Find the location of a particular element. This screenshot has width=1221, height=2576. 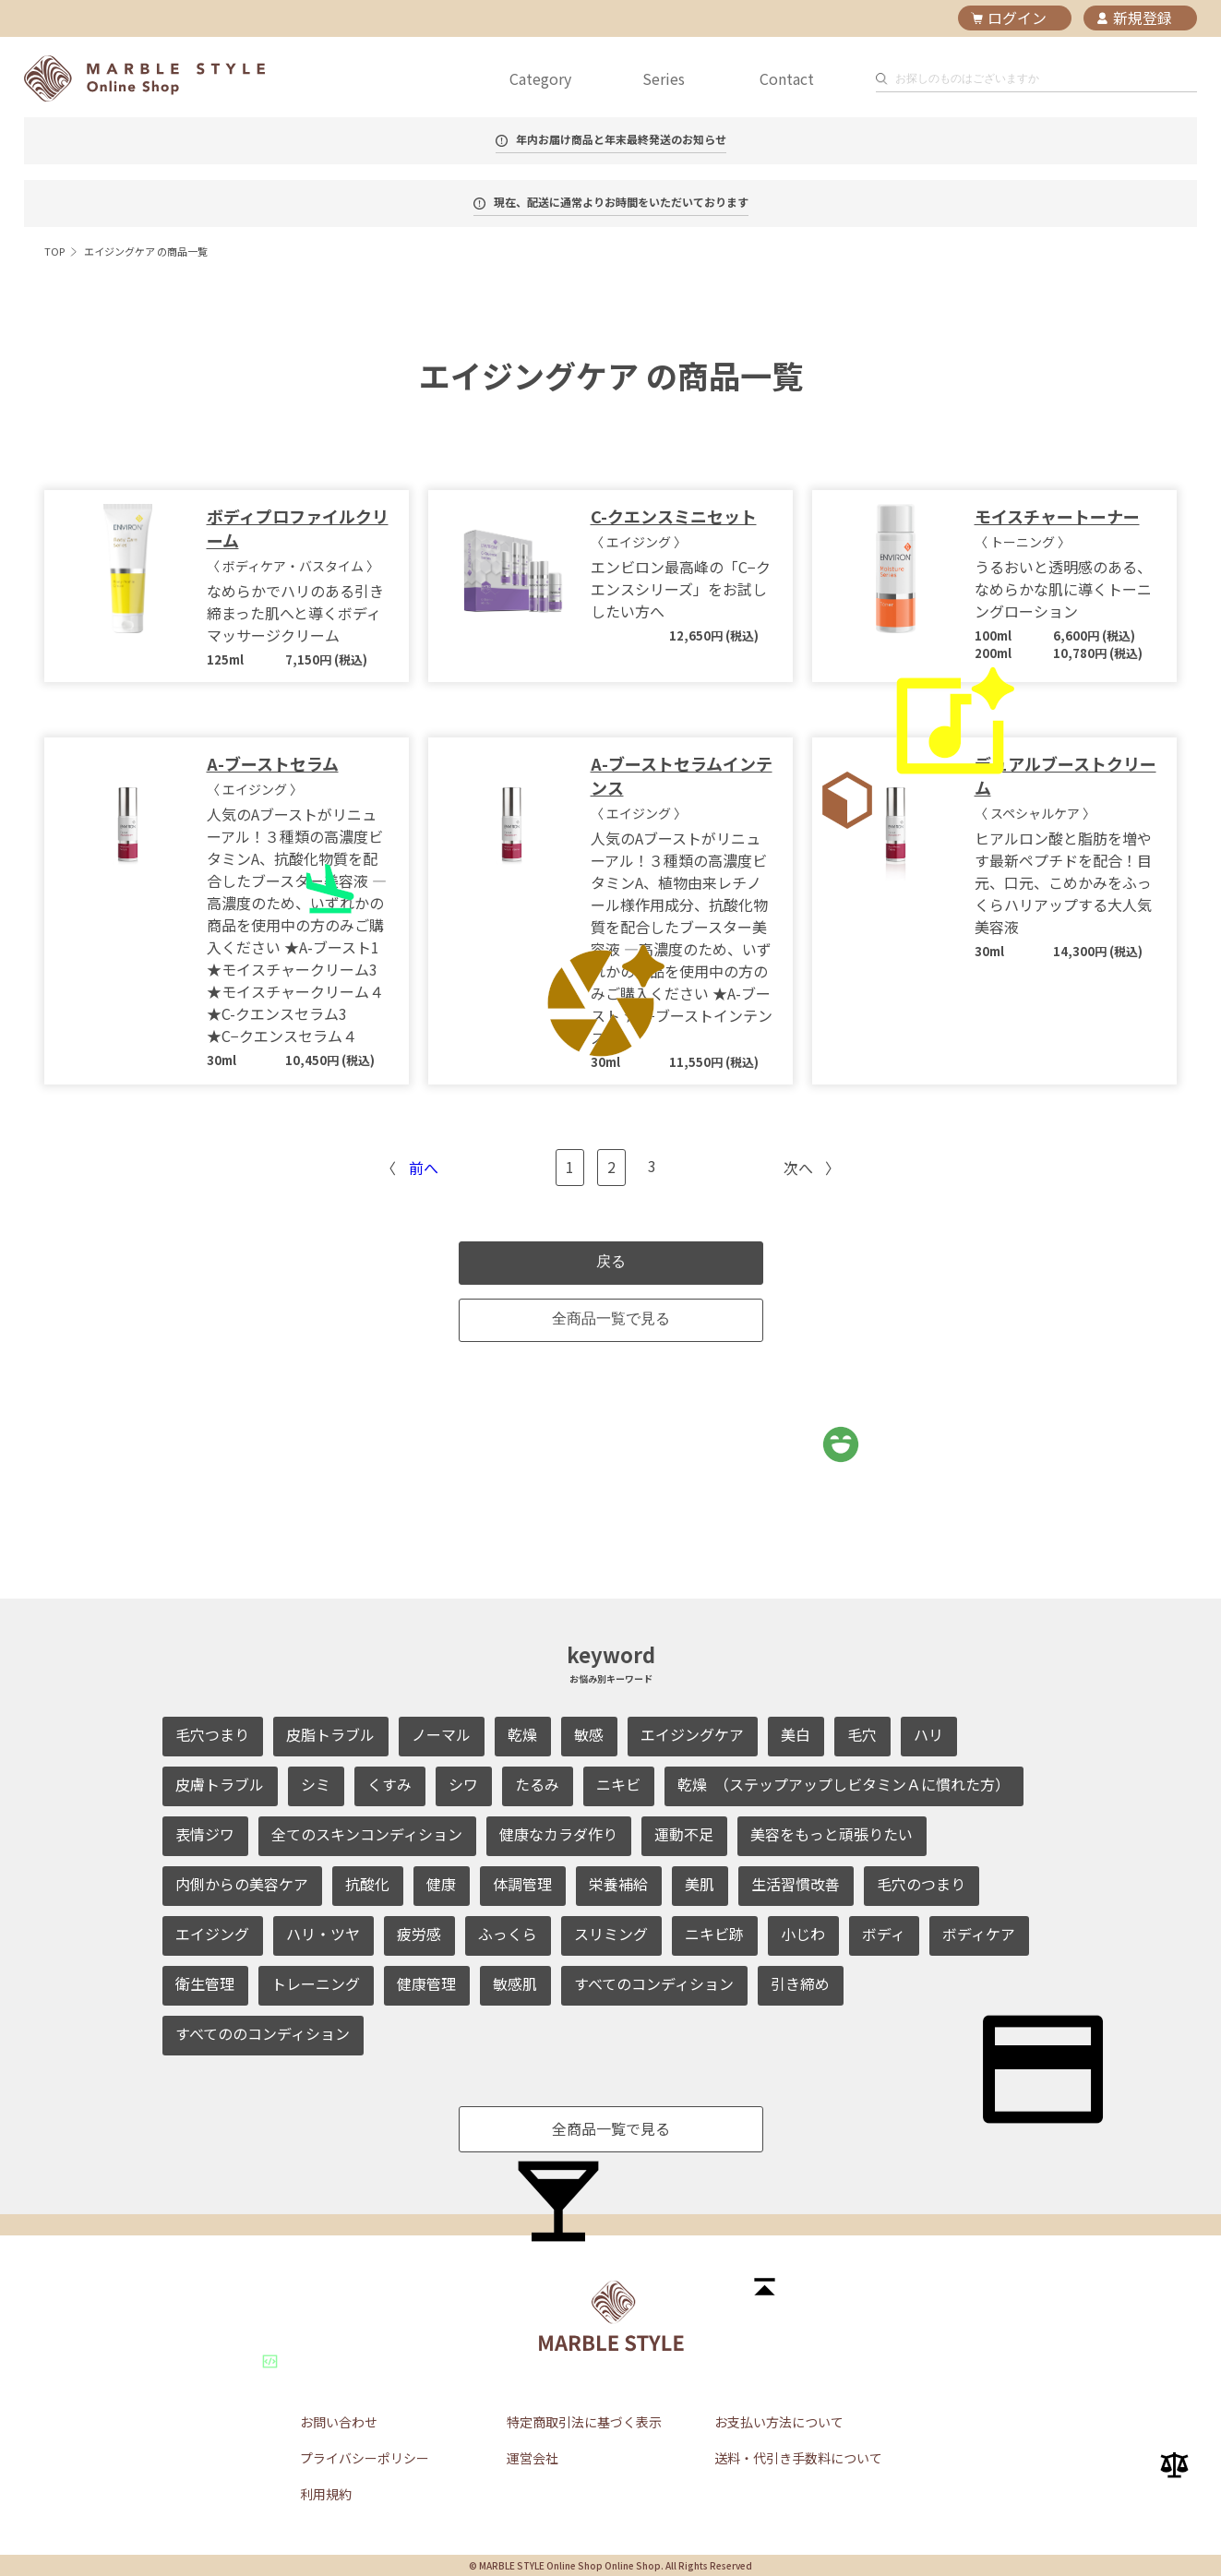

ai-powered music or audio generation is located at coordinates (950, 725).